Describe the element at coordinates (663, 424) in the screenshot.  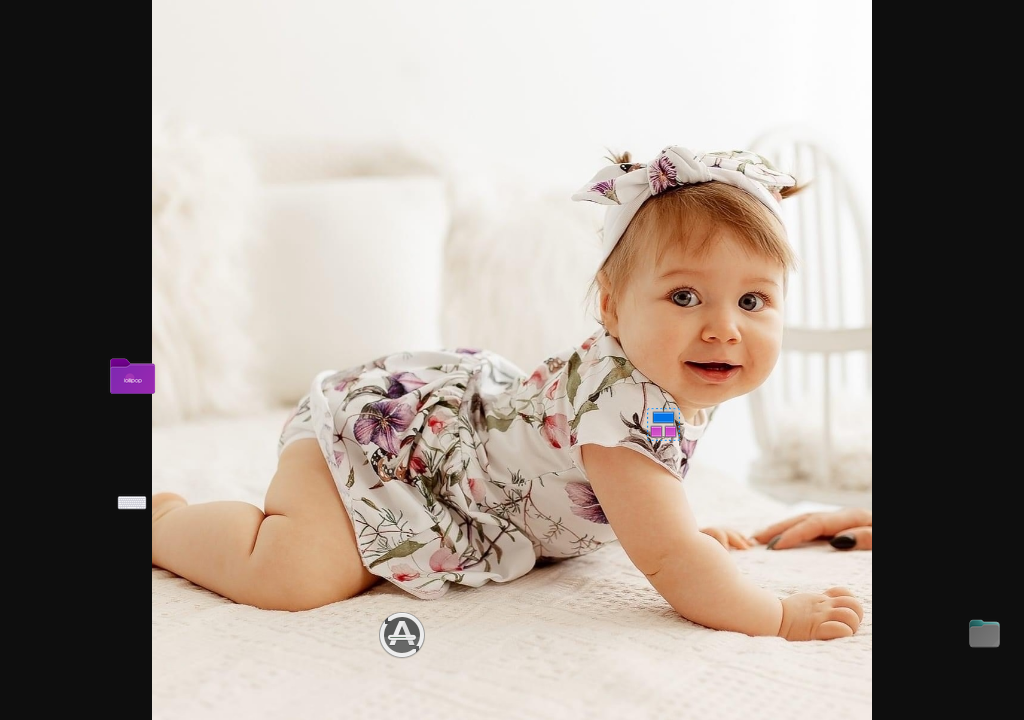
I see `select all items in the current view` at that location.